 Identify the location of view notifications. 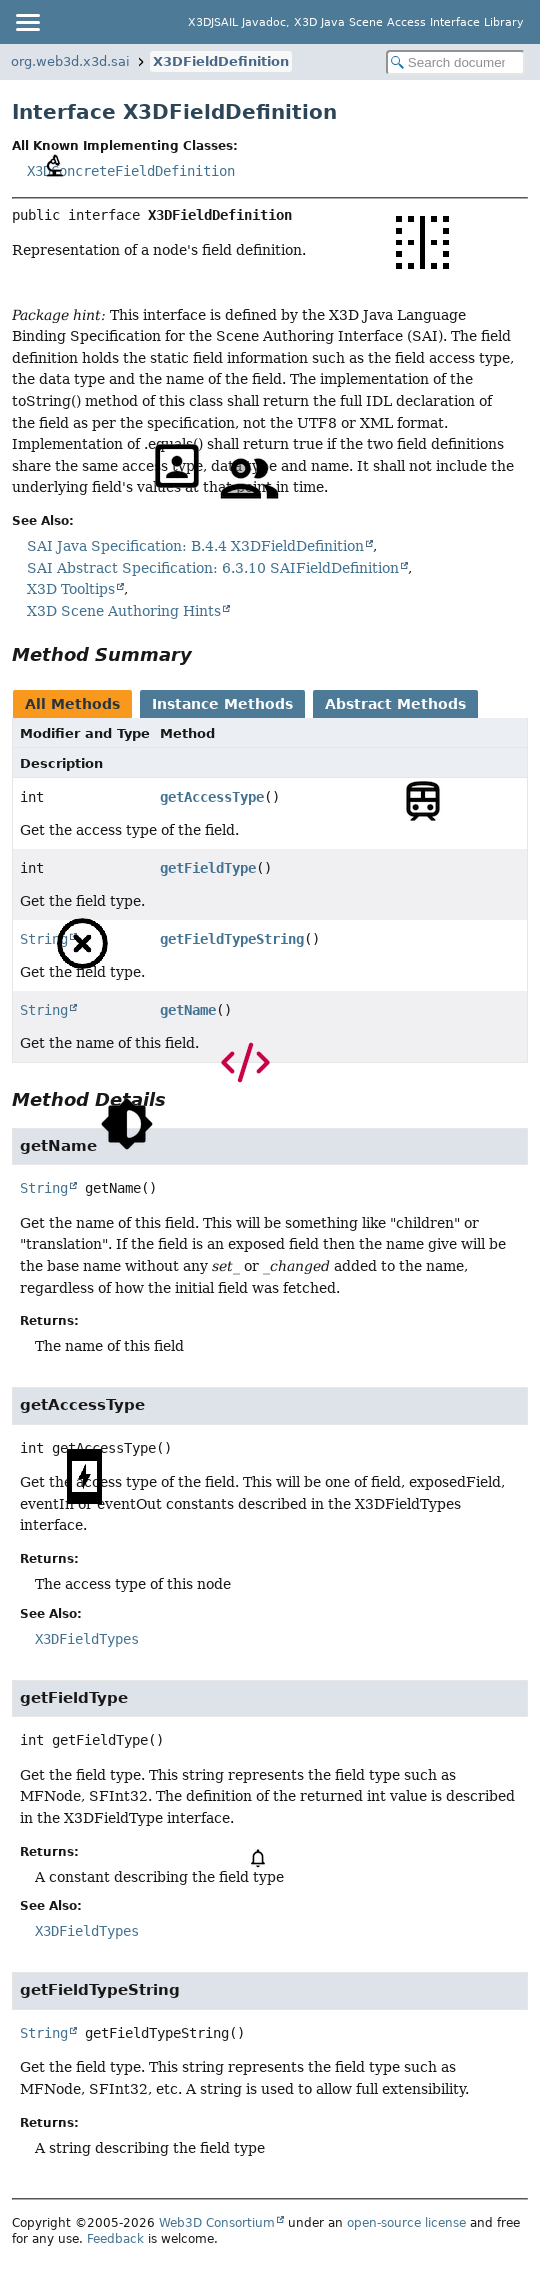
(258, 1858).